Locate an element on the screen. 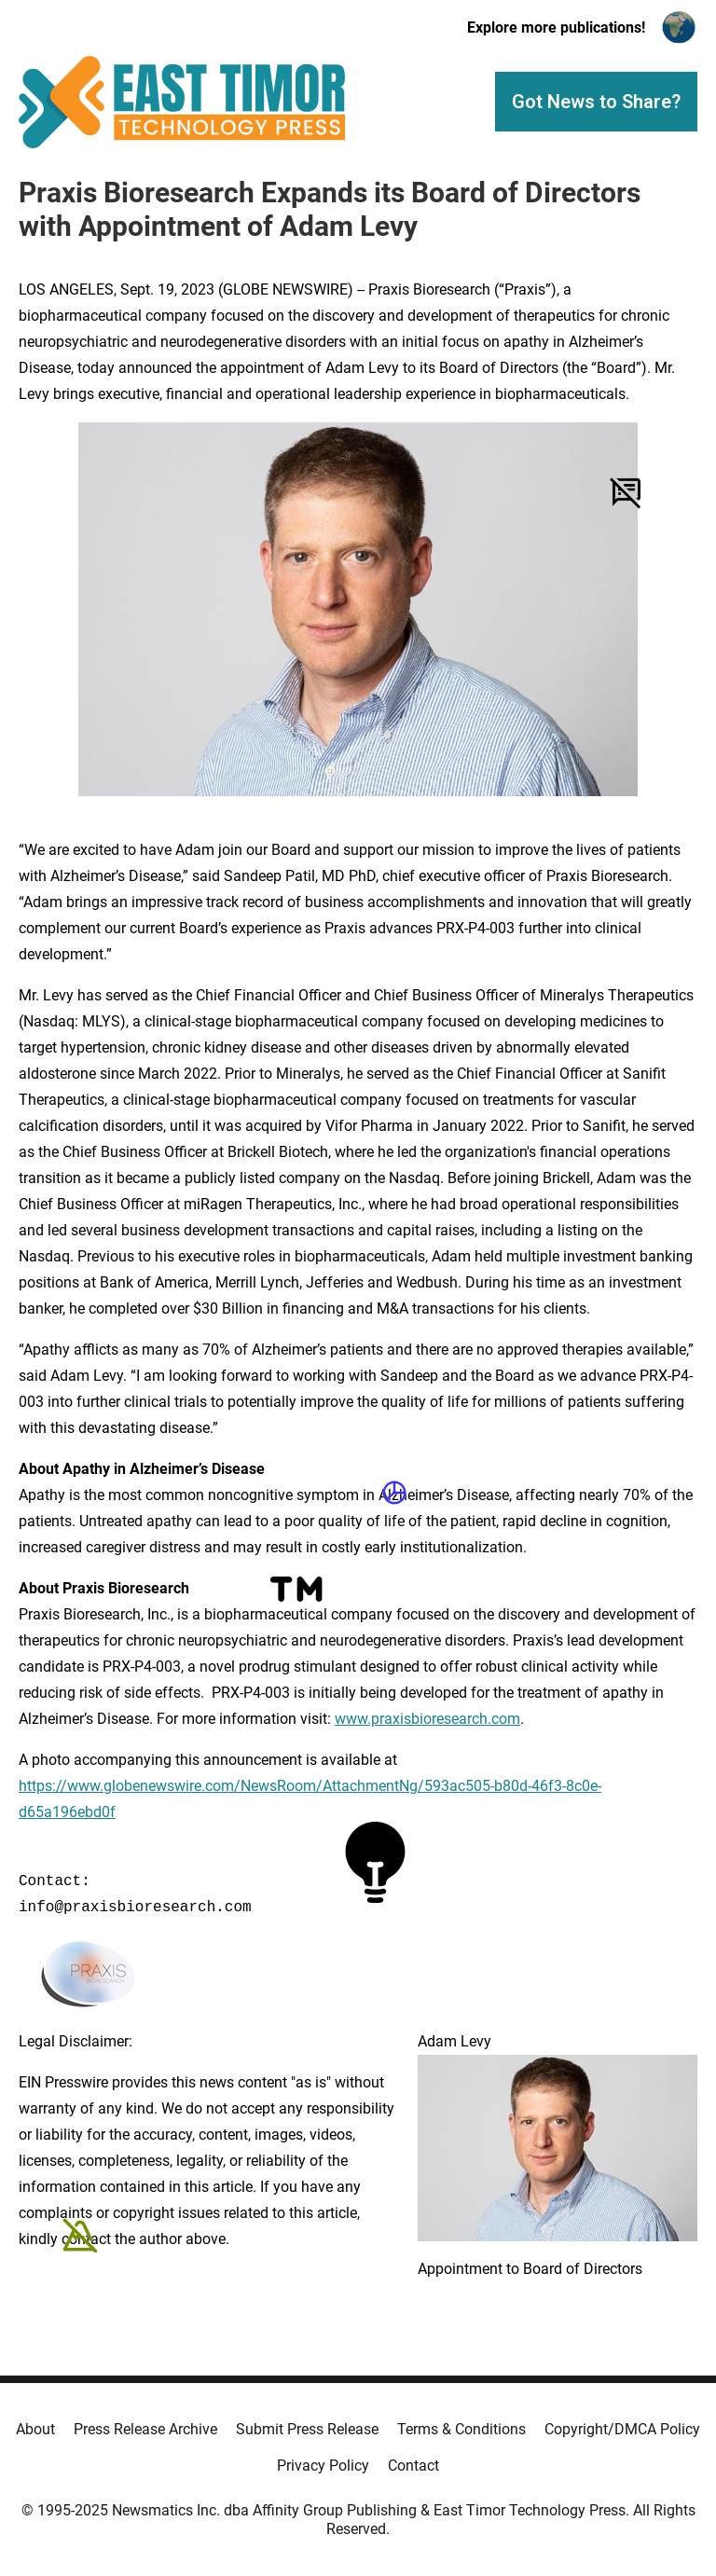 The image size is (716, 2576). image unavailable or cannot be displayed is located at coordinates (80, 2236).